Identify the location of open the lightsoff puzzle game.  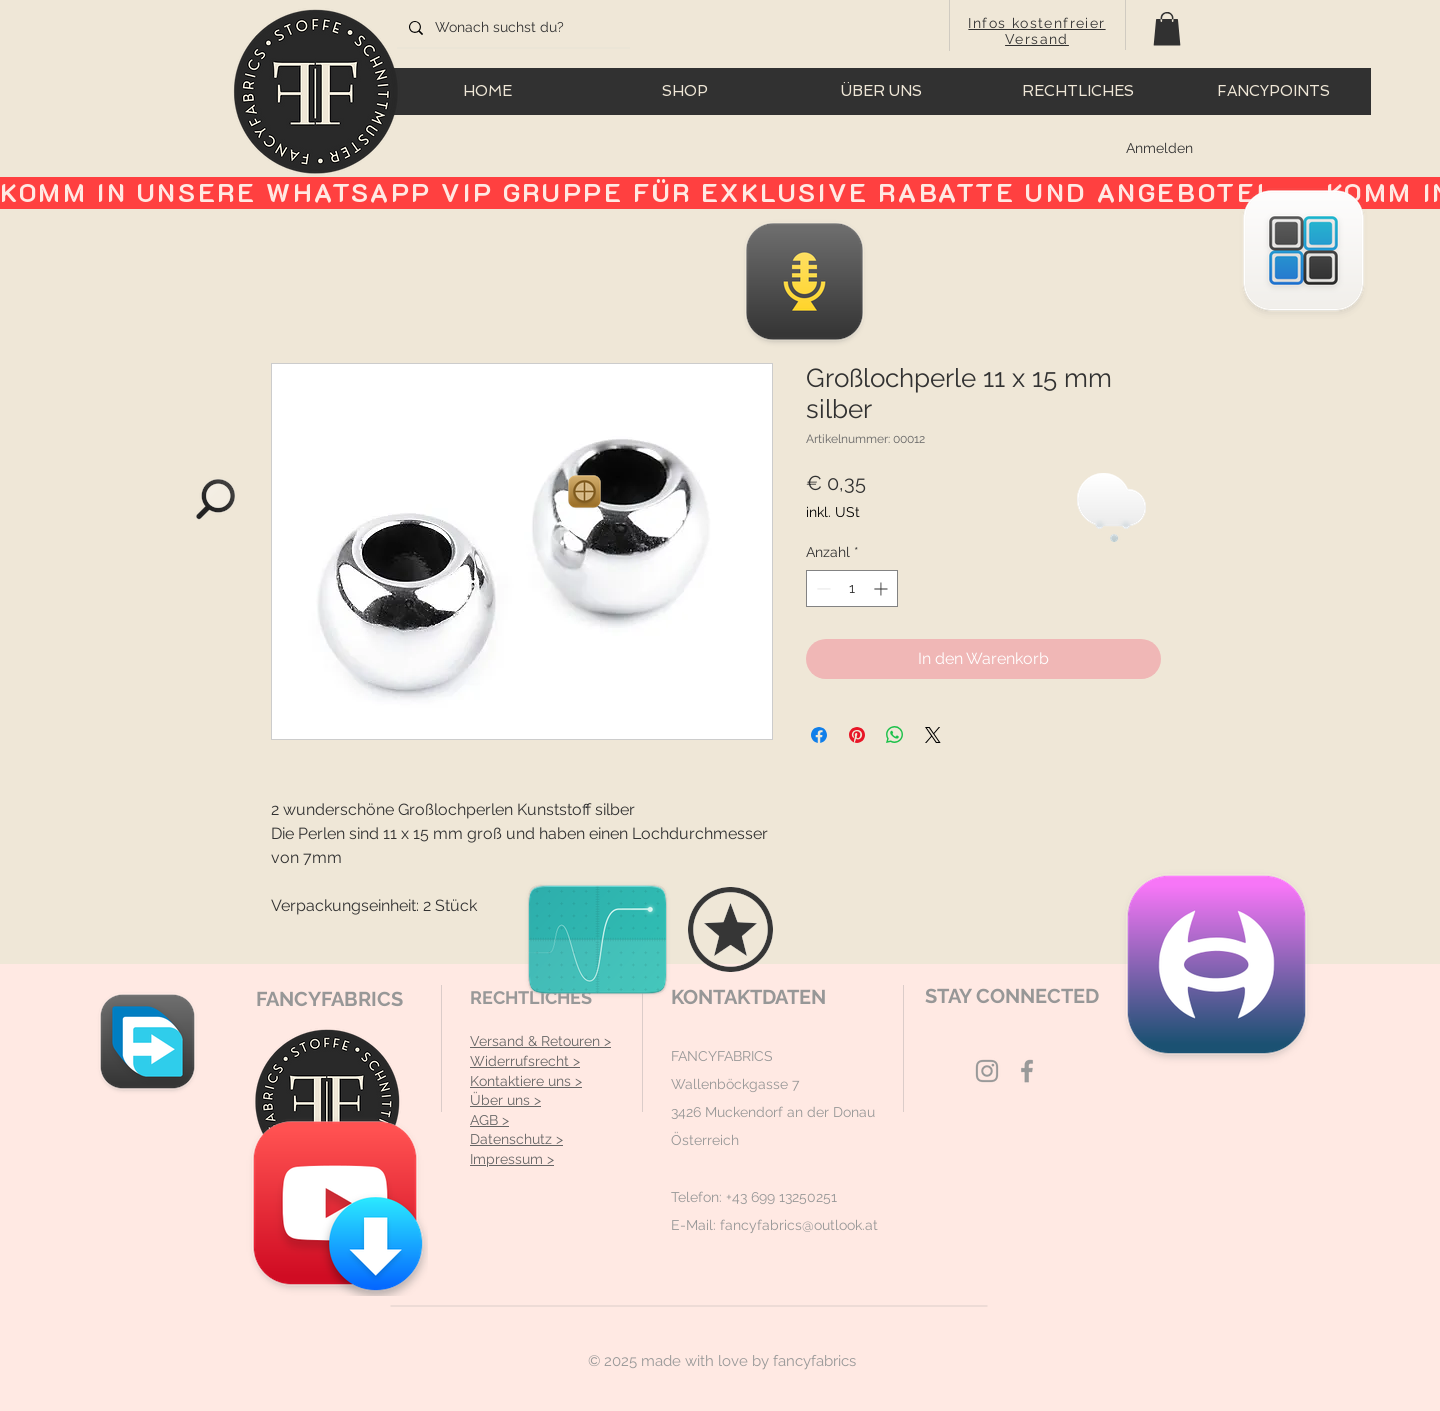
(1303, 250).